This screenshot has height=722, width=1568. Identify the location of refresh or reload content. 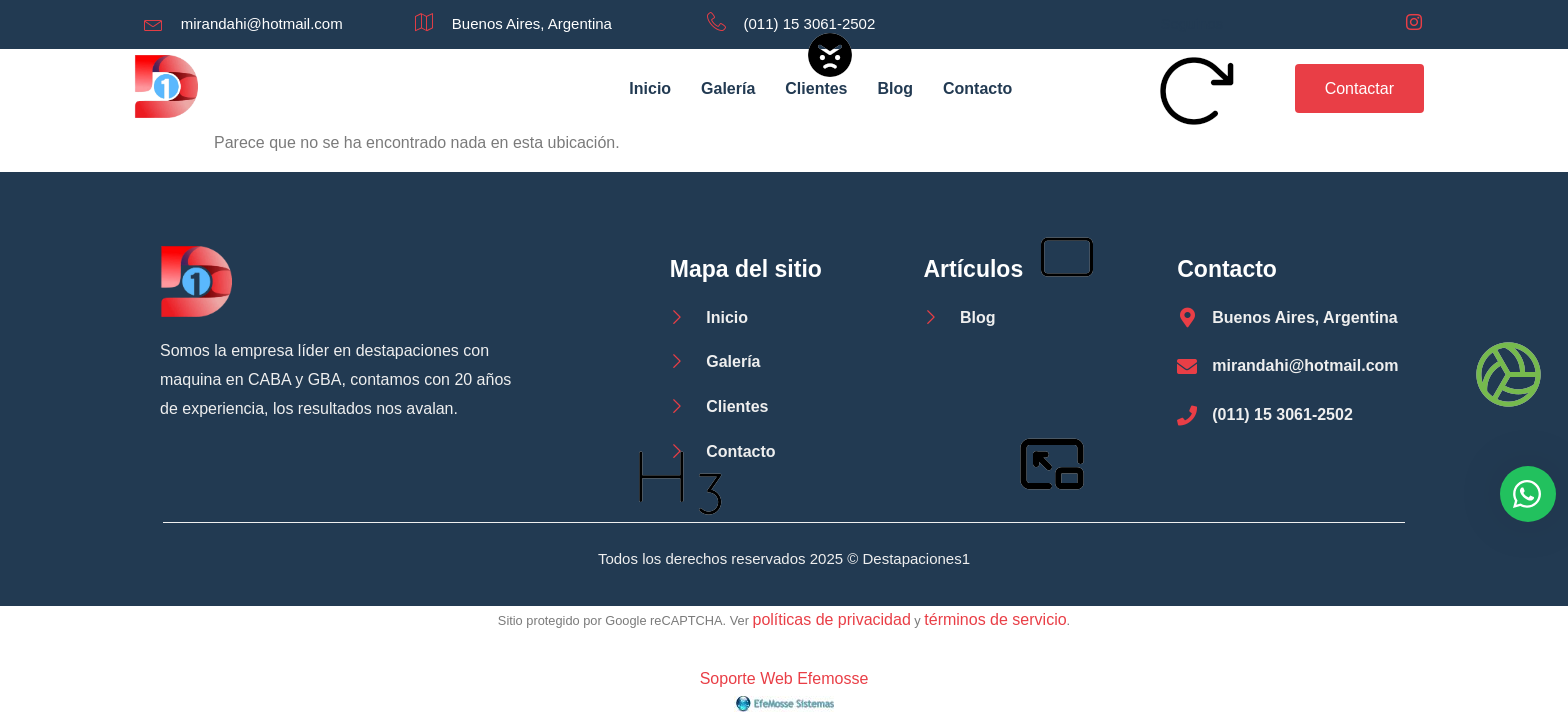
(1194, 91).